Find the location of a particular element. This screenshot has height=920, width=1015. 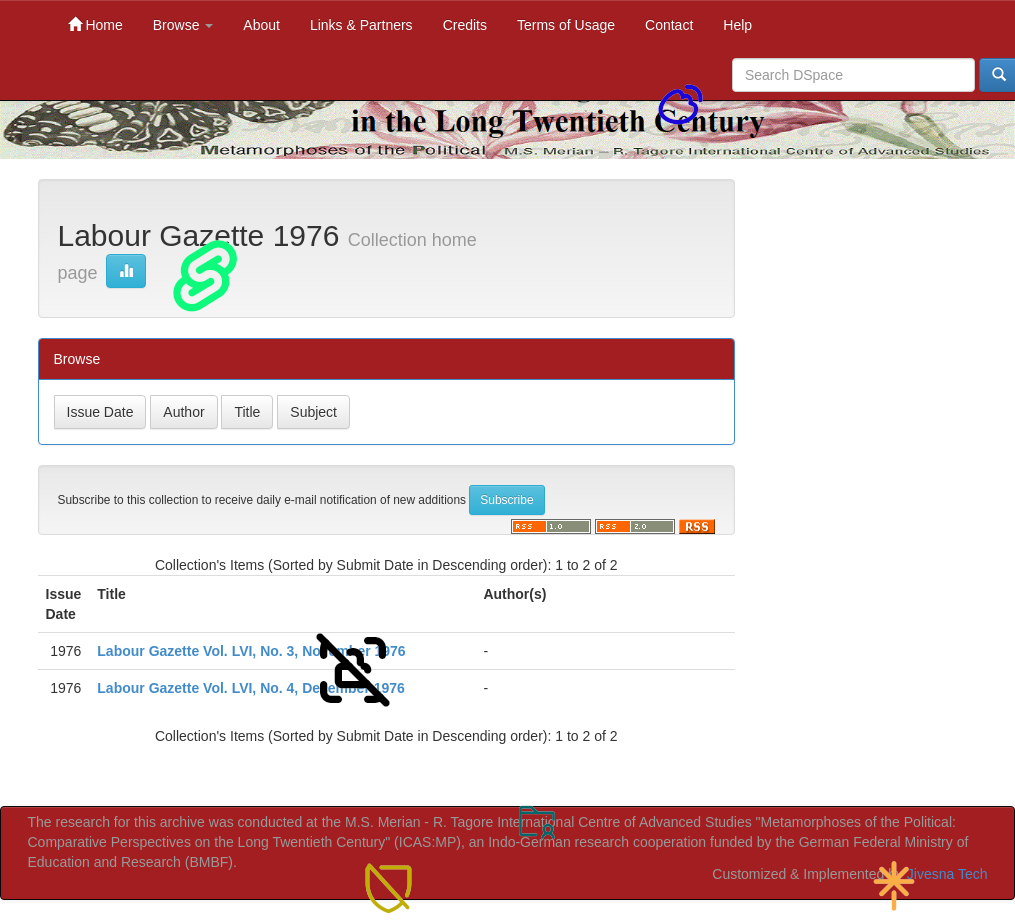

security or protection is disabled is located at coordinates (388, 886).